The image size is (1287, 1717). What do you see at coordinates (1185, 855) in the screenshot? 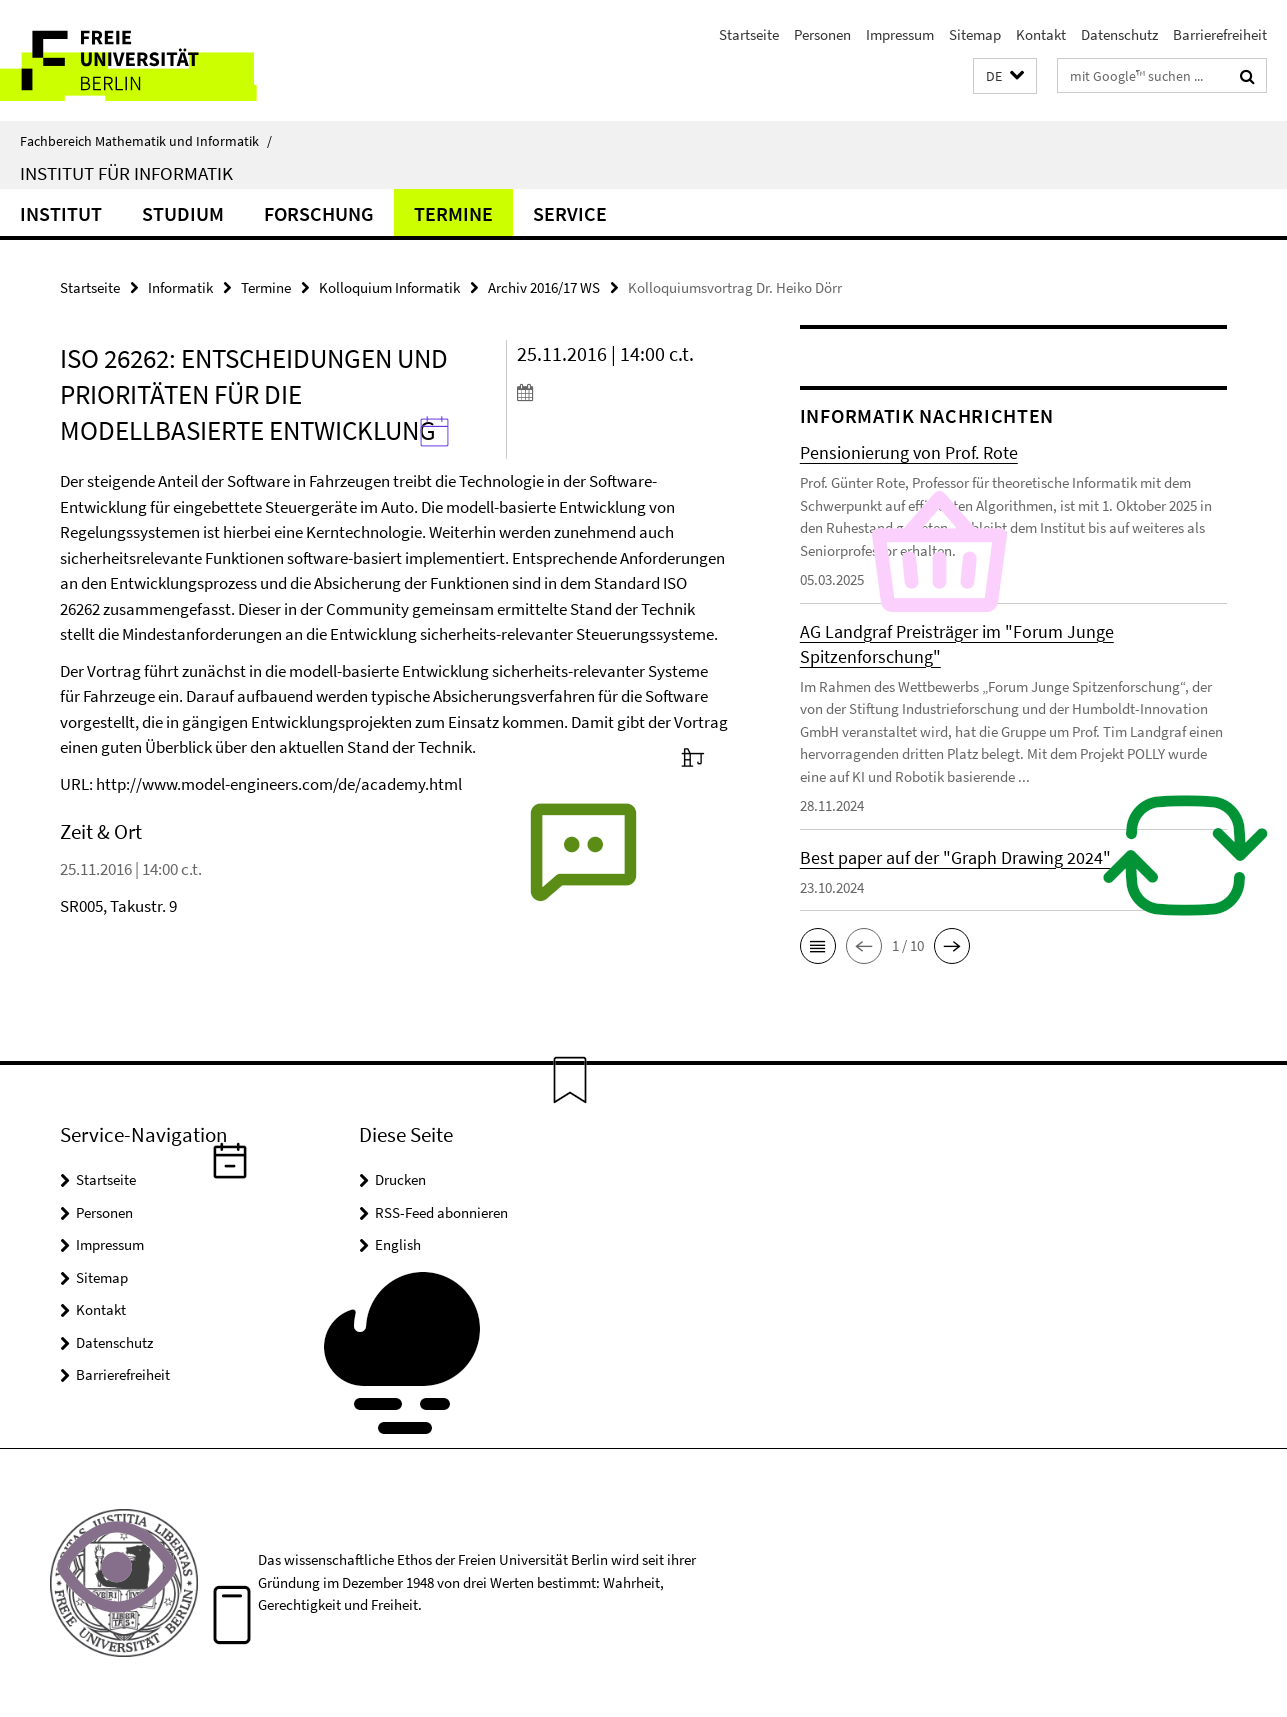
I see `refresh or reload content` at bounding box center [1185, 855].